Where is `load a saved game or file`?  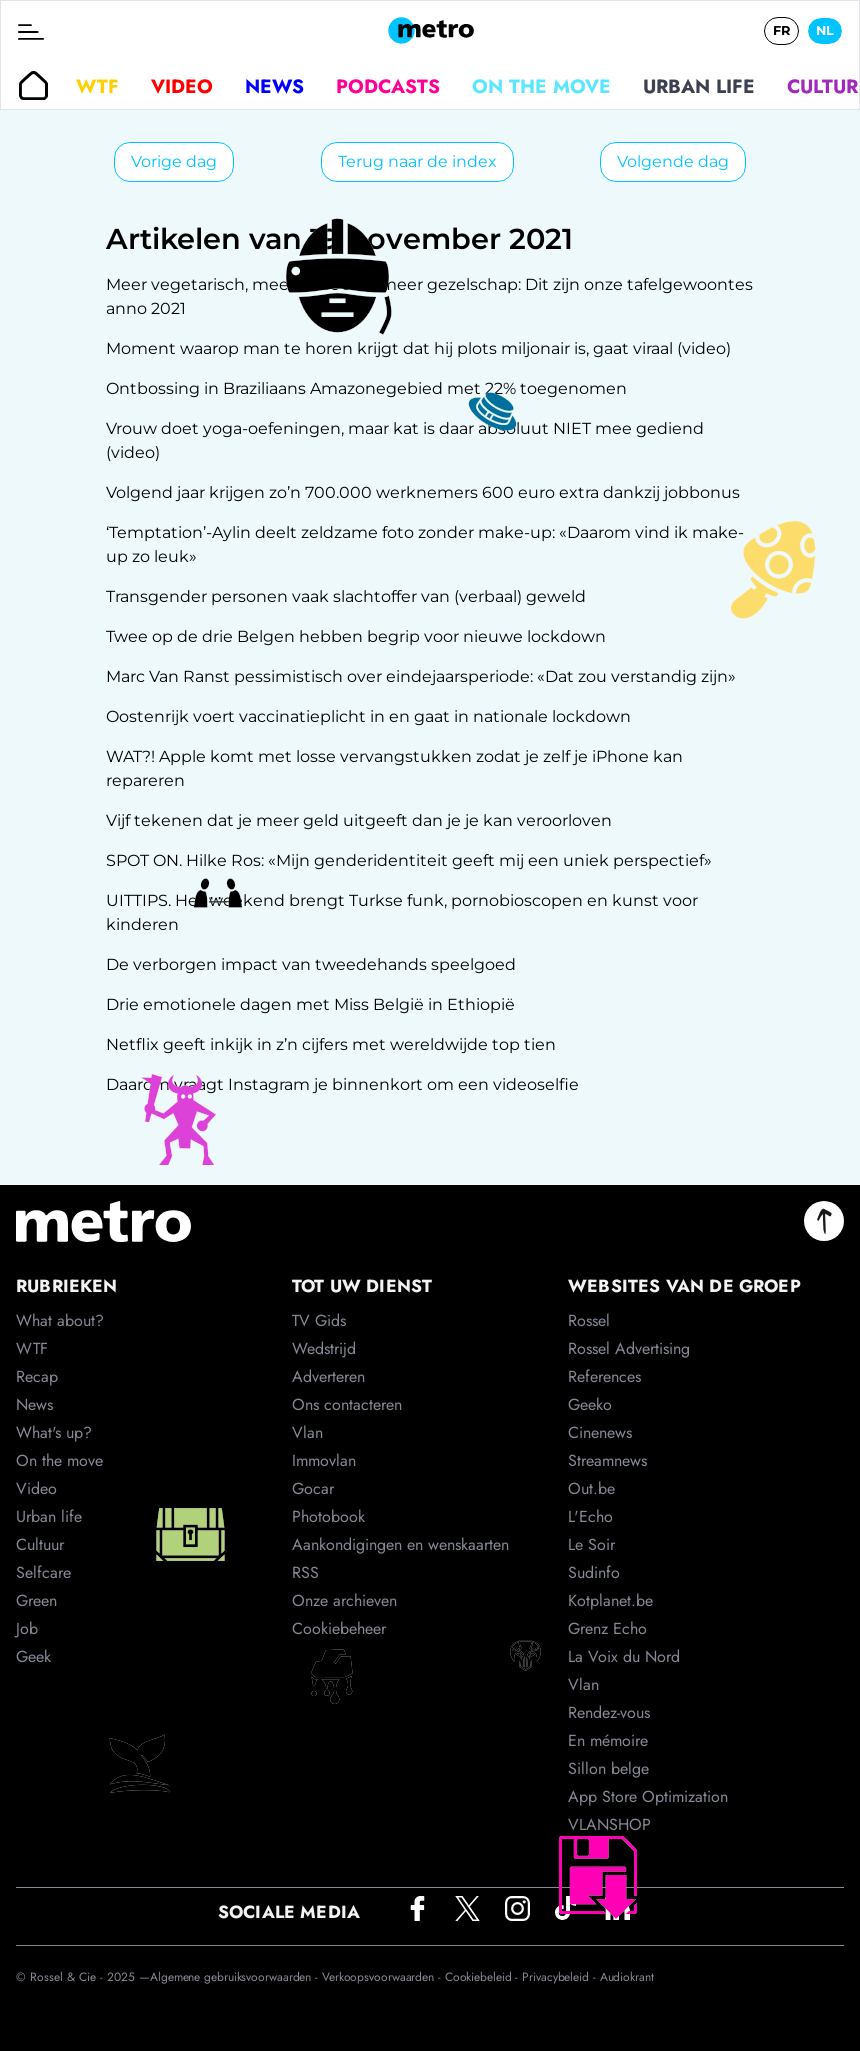 load a saved game or file is located at coordinates (598, 1875).